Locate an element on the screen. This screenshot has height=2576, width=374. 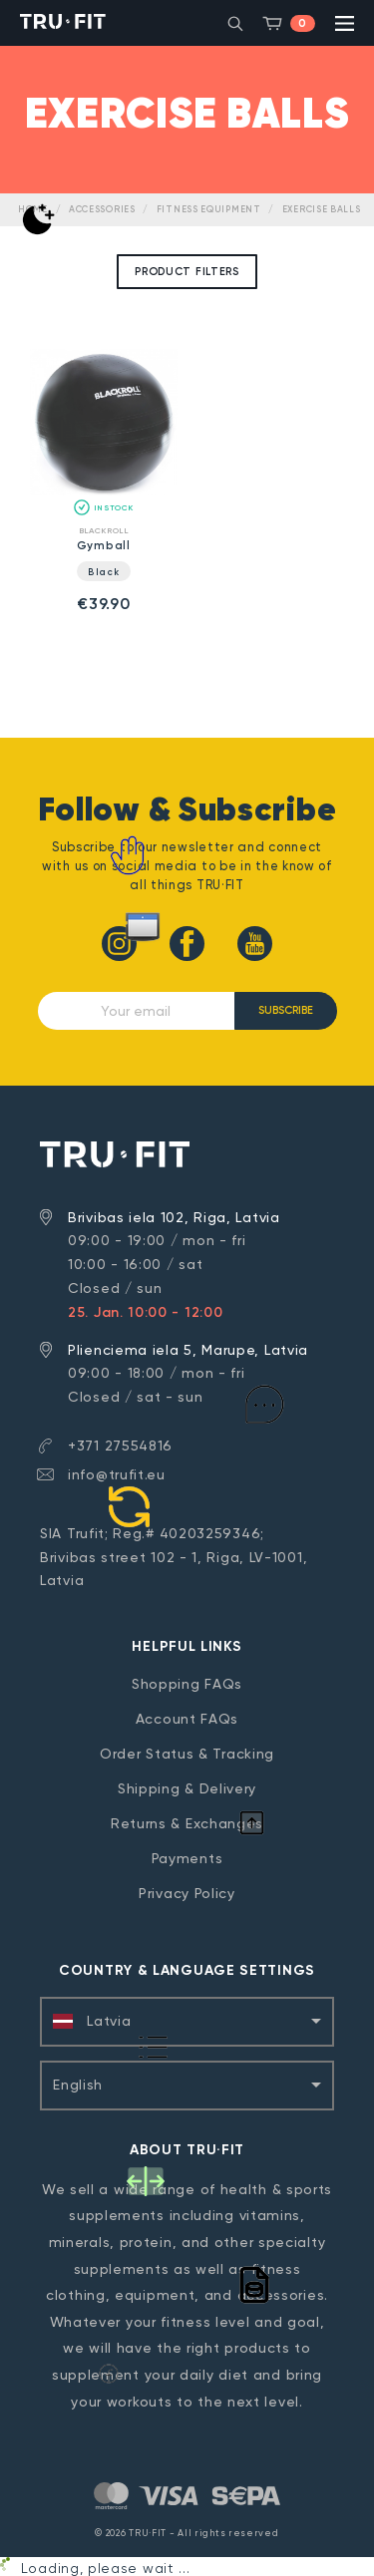
refresh or reload content is located at coordinates (129, 1506).